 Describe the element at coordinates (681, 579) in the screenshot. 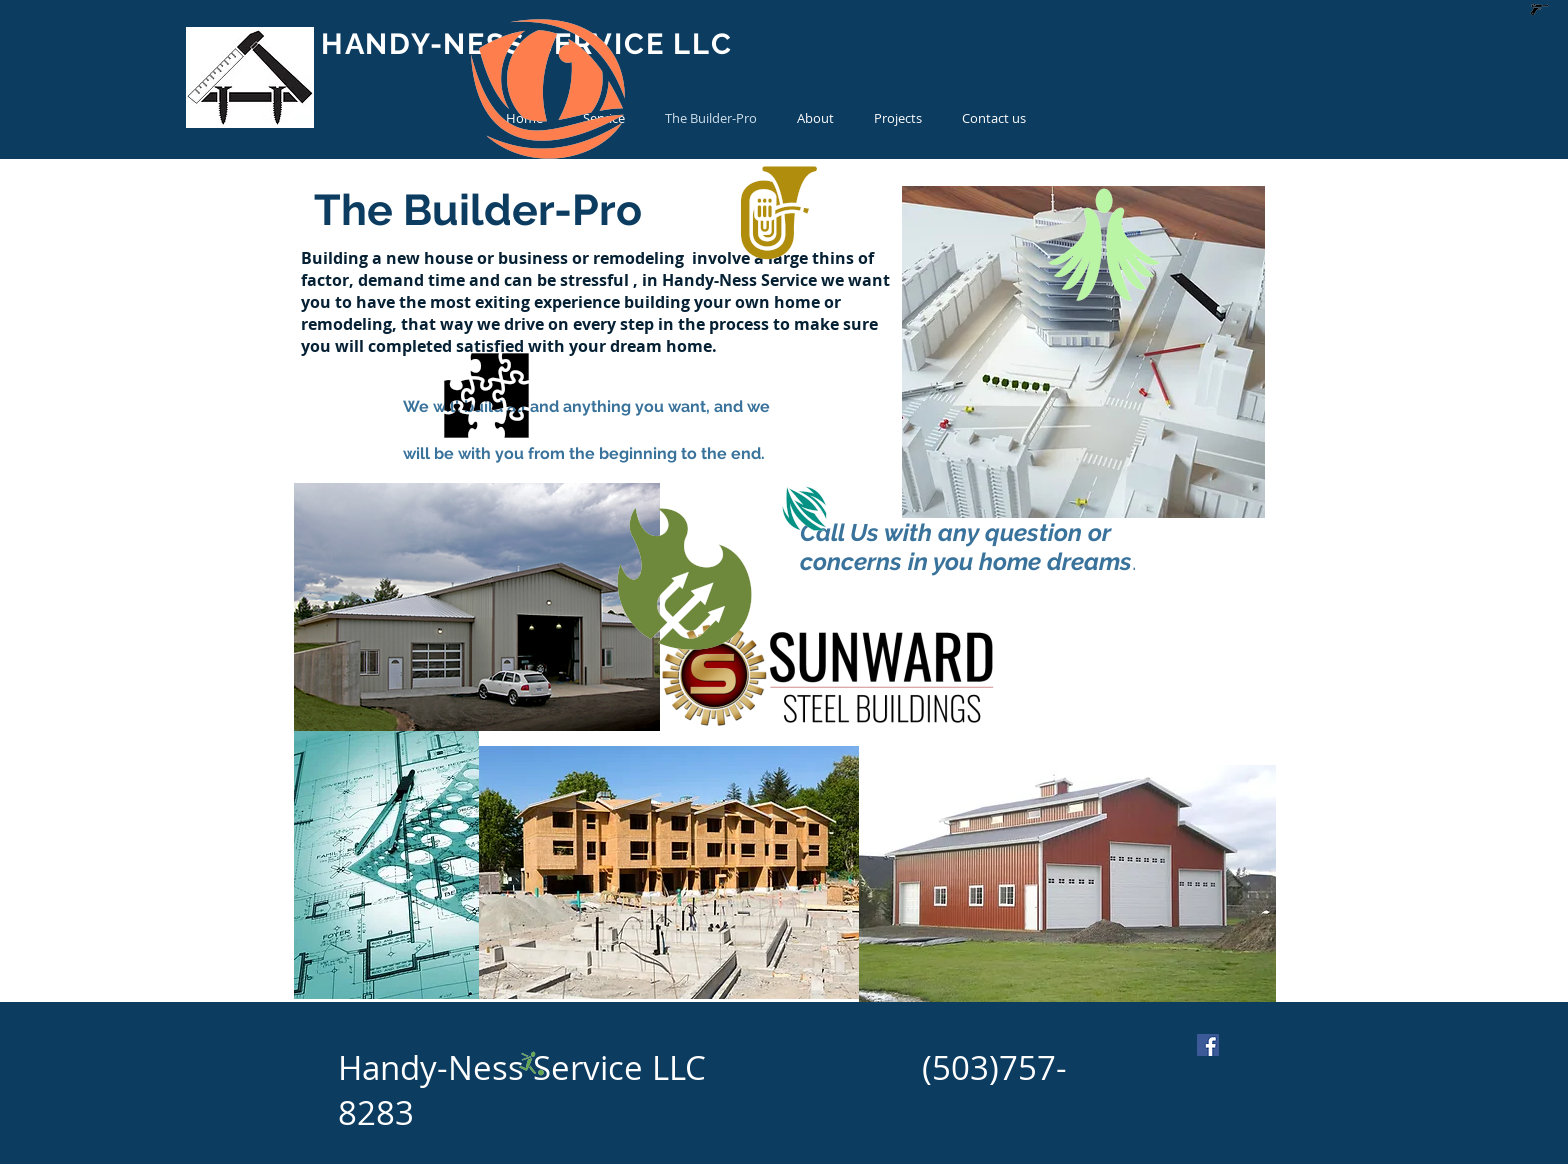

I see `indicates fire or flame-based attack ability` at that location.